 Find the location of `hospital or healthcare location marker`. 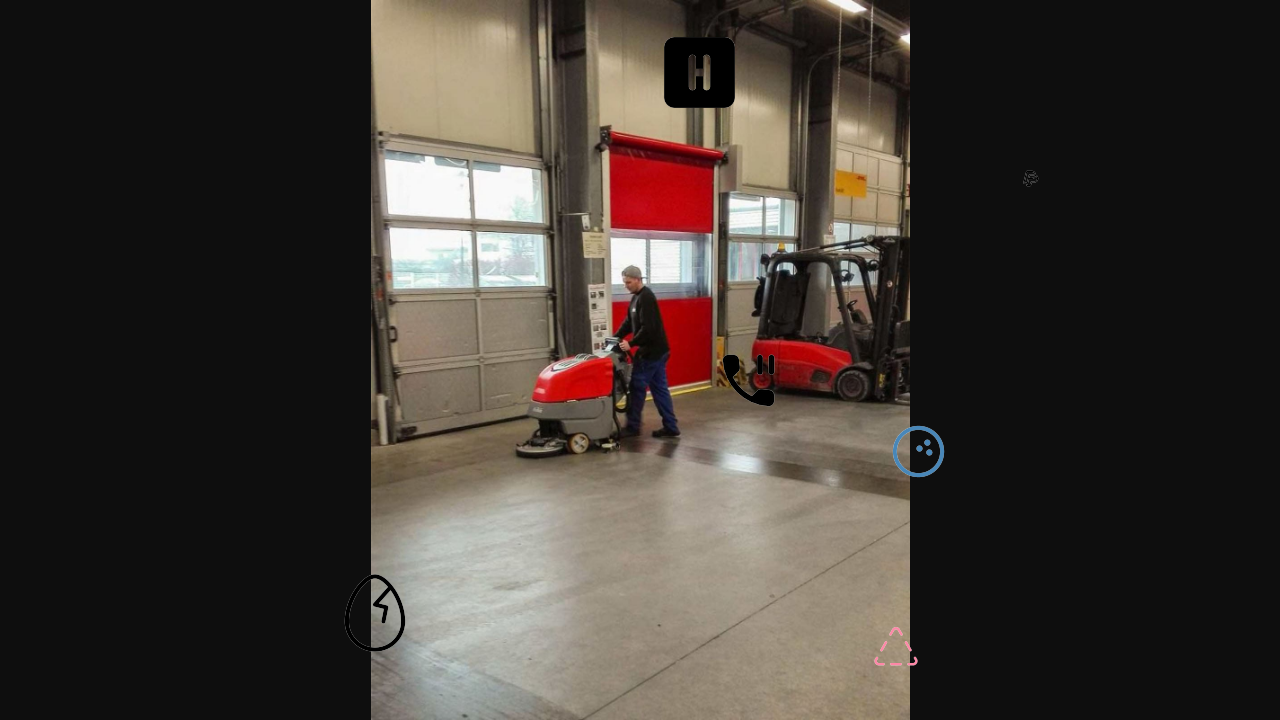

hospital or healthcare location marker is located at coordinates (699, 72).